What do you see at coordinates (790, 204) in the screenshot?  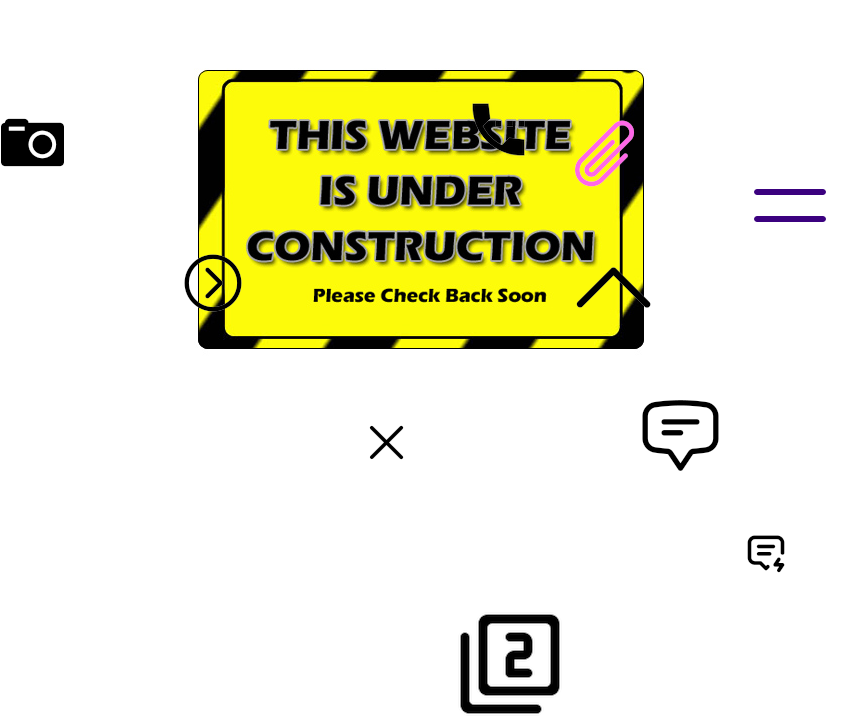 I see `open navigation menu` at bounding box center [790, 204].